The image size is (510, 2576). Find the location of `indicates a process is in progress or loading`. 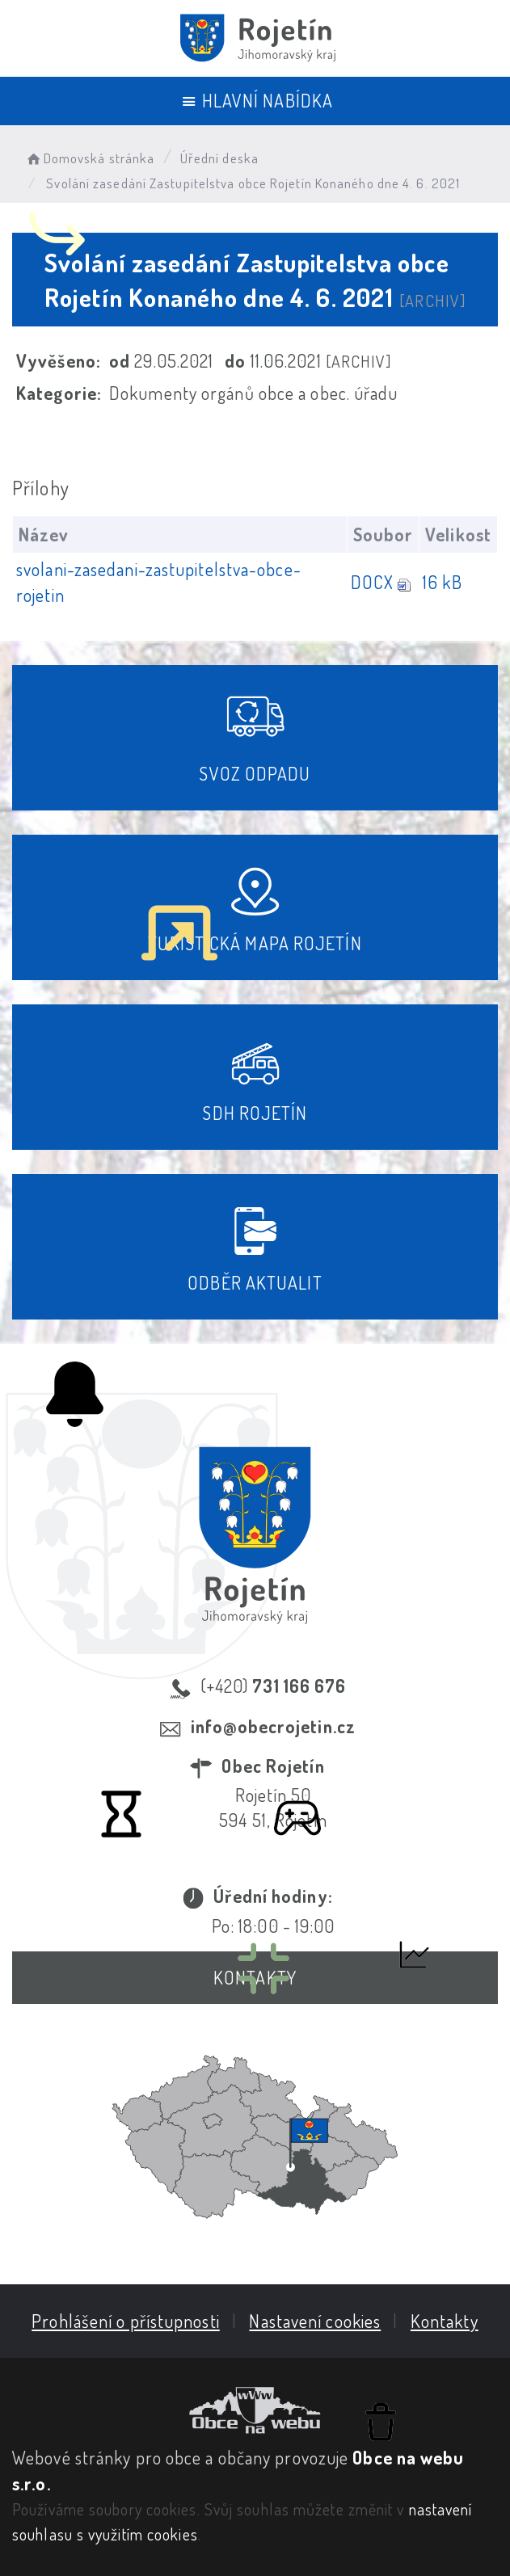

indicates a process is in progress or loading is located at coordinates (121, 1814).